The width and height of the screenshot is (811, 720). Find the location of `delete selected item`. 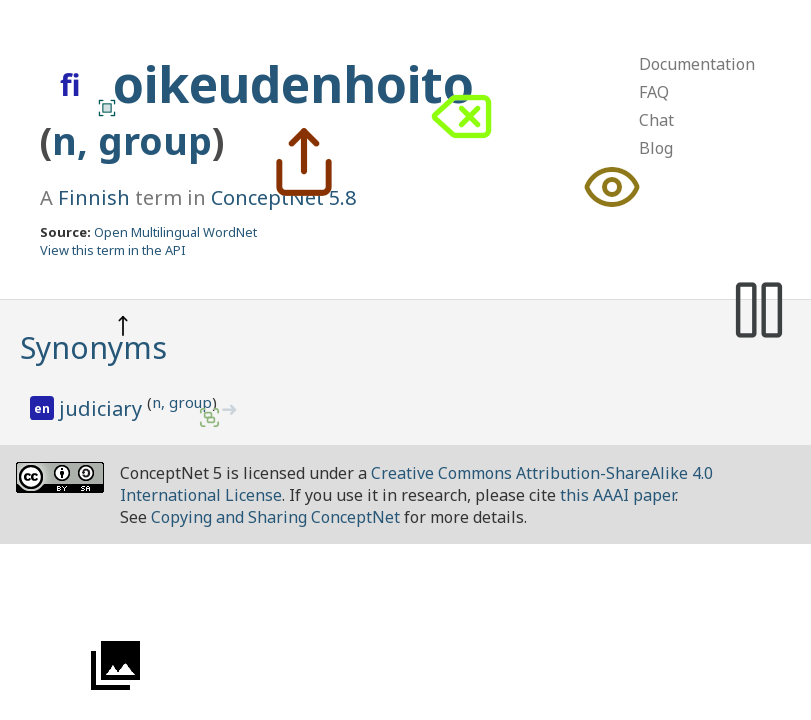

delete selected item is located at coordinates (461, 116).